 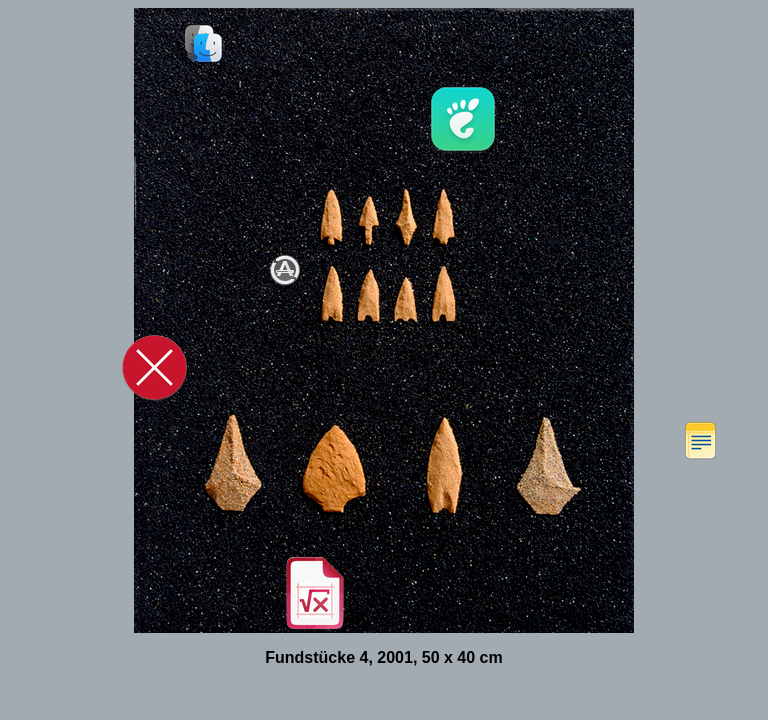 I want to click on indicates a sync error with a shared file or folder, so click(x=154, y=367).